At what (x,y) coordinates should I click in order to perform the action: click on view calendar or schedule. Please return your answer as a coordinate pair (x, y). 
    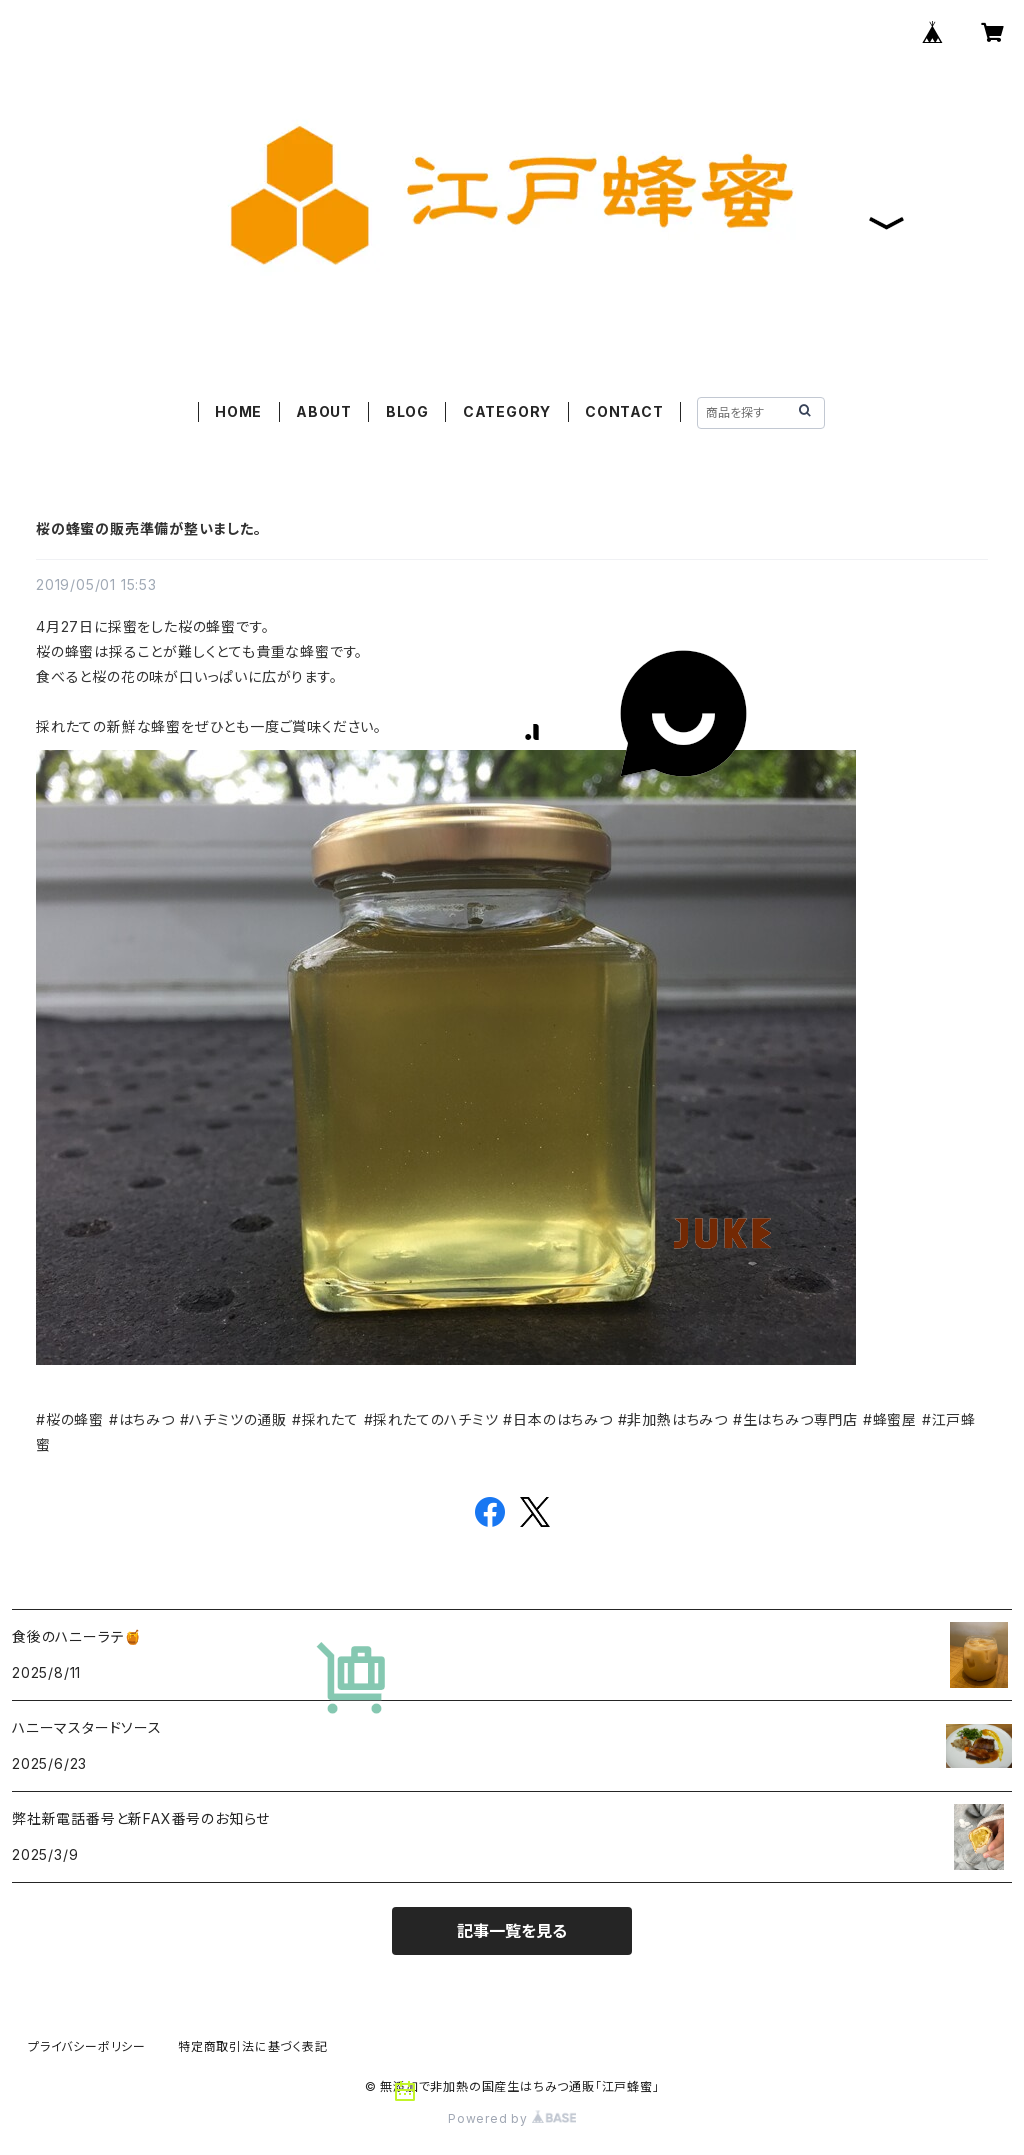
    Looking at the image, I should click on (405, 2092).